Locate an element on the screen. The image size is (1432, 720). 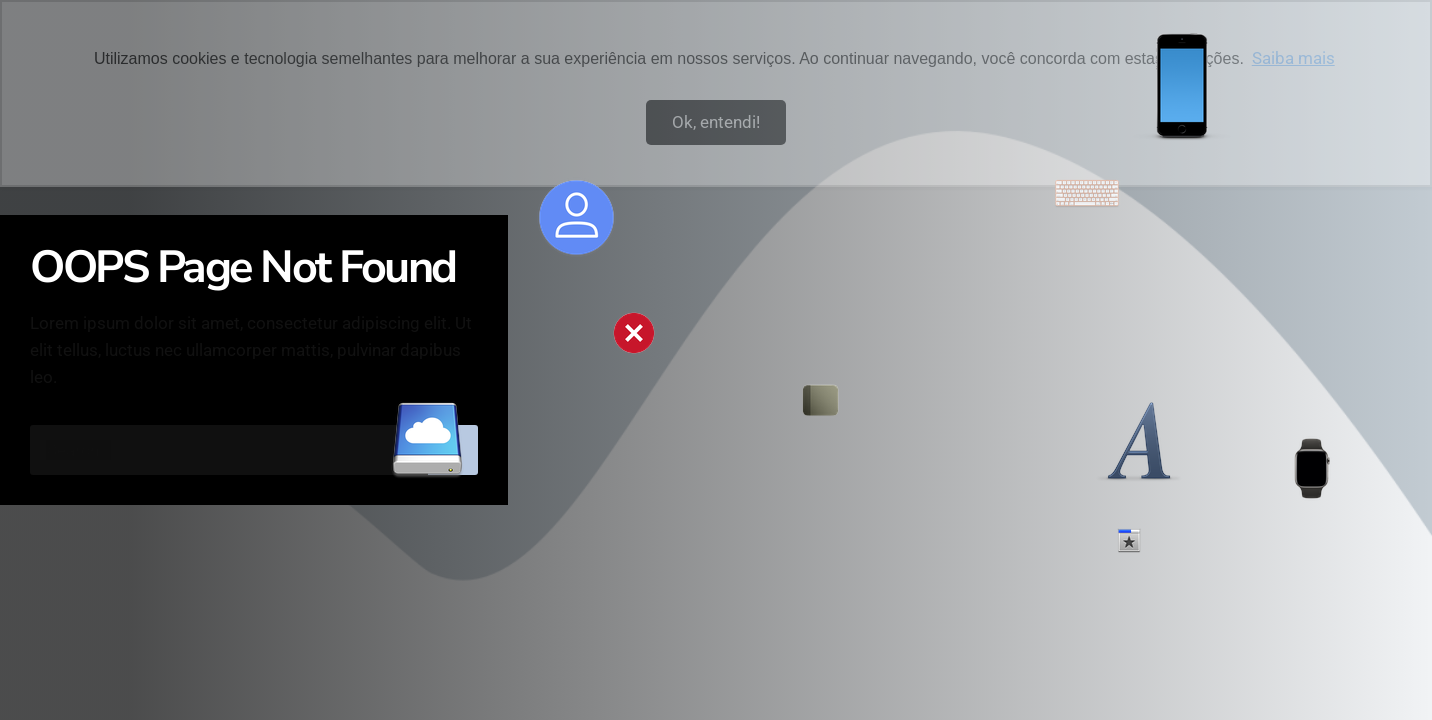
access the desktop folder is located at coordinates (820, 399).